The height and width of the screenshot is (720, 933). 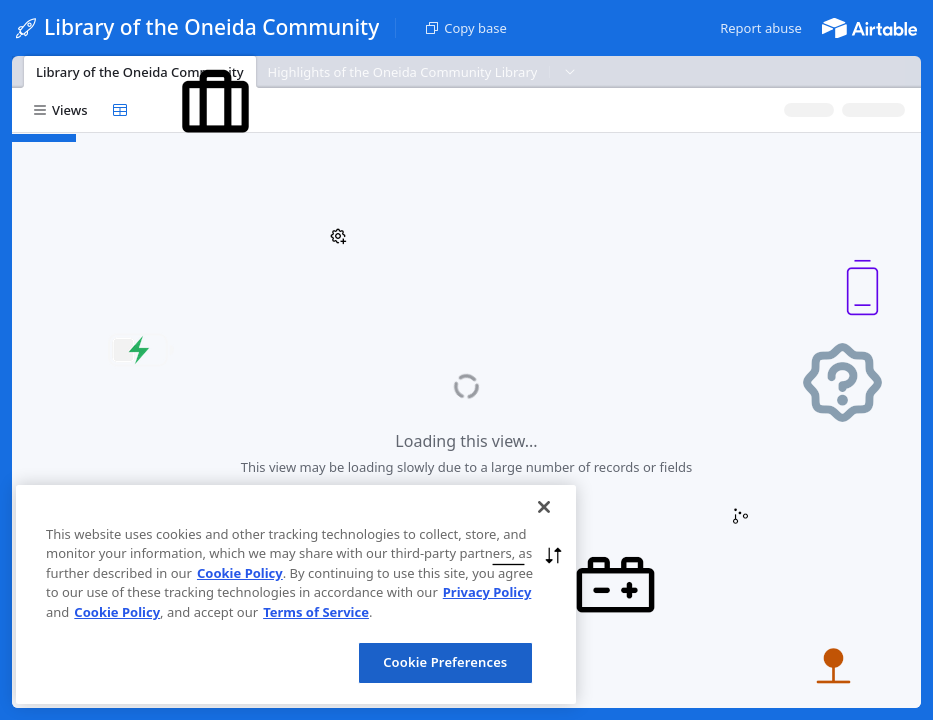 I want to click on add new settings or preferences, so click(x=338, y=236).